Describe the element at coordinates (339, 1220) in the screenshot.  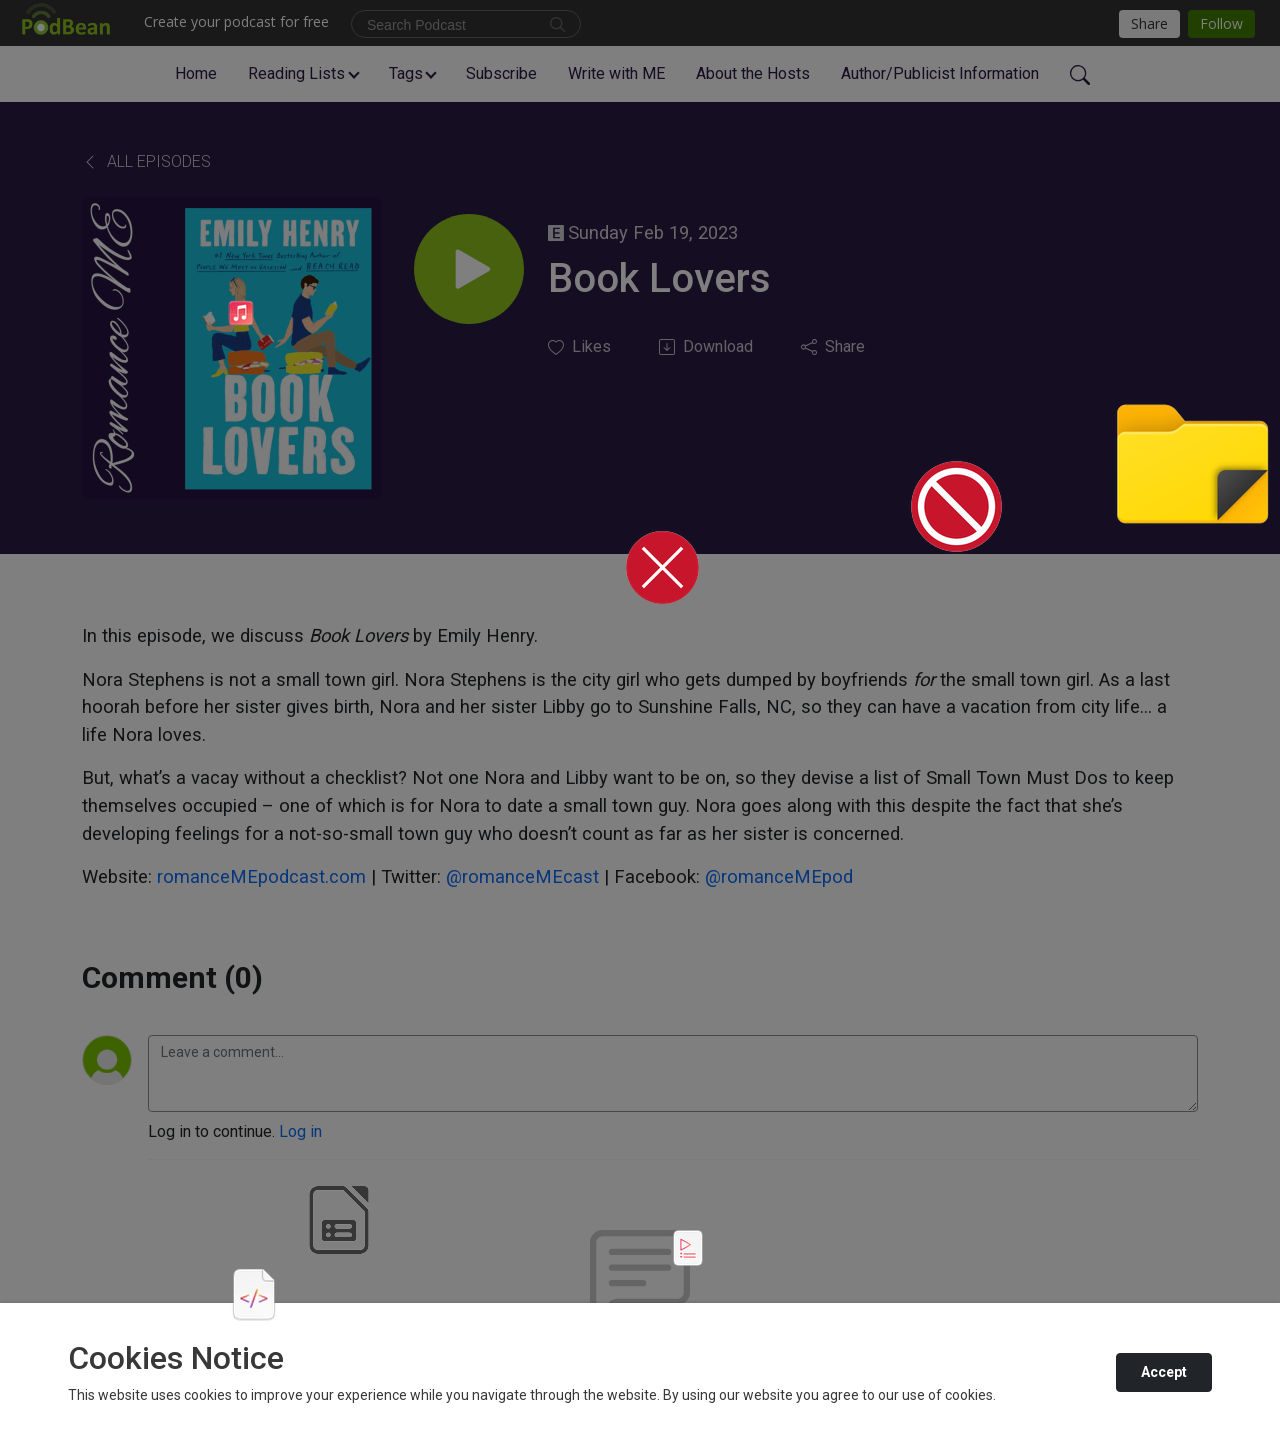
I see `open LibreOffice Impress presentation software` at that location.